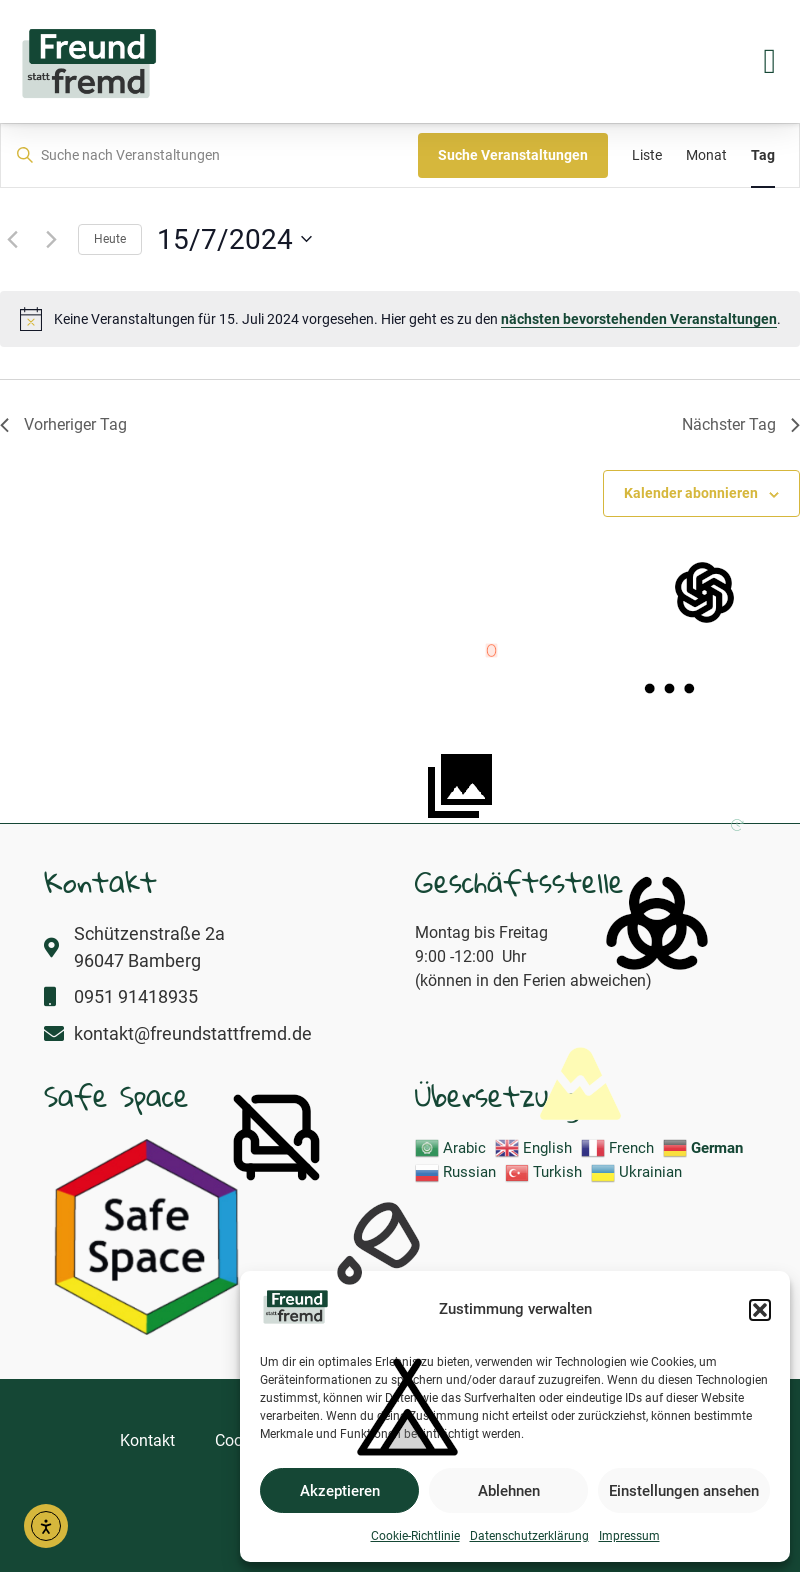 This screenshot has width=800, height=1572. I want to click on view photo collections or albums, so click(460, 786).